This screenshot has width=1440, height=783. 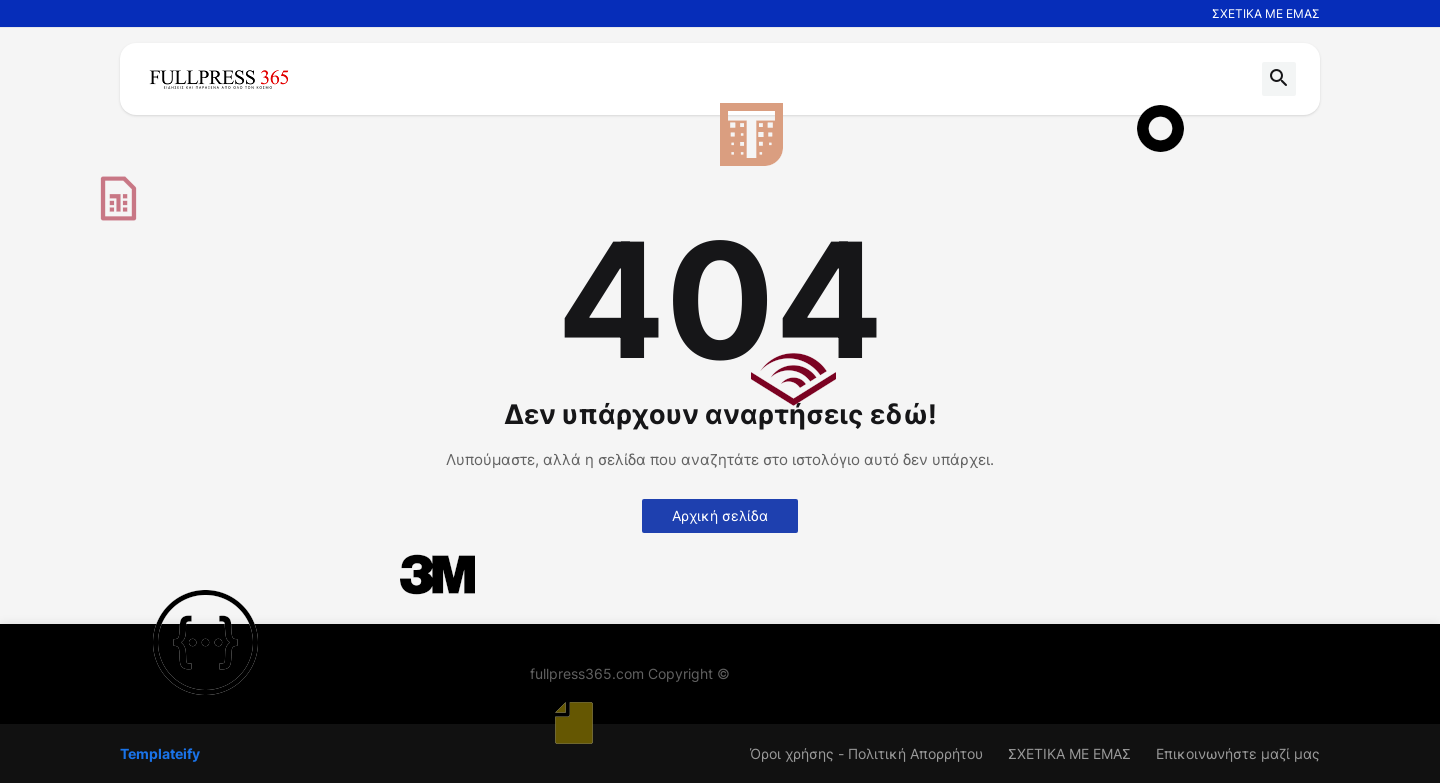 I want to click on 3M company logo, so click(x=437, y=574).